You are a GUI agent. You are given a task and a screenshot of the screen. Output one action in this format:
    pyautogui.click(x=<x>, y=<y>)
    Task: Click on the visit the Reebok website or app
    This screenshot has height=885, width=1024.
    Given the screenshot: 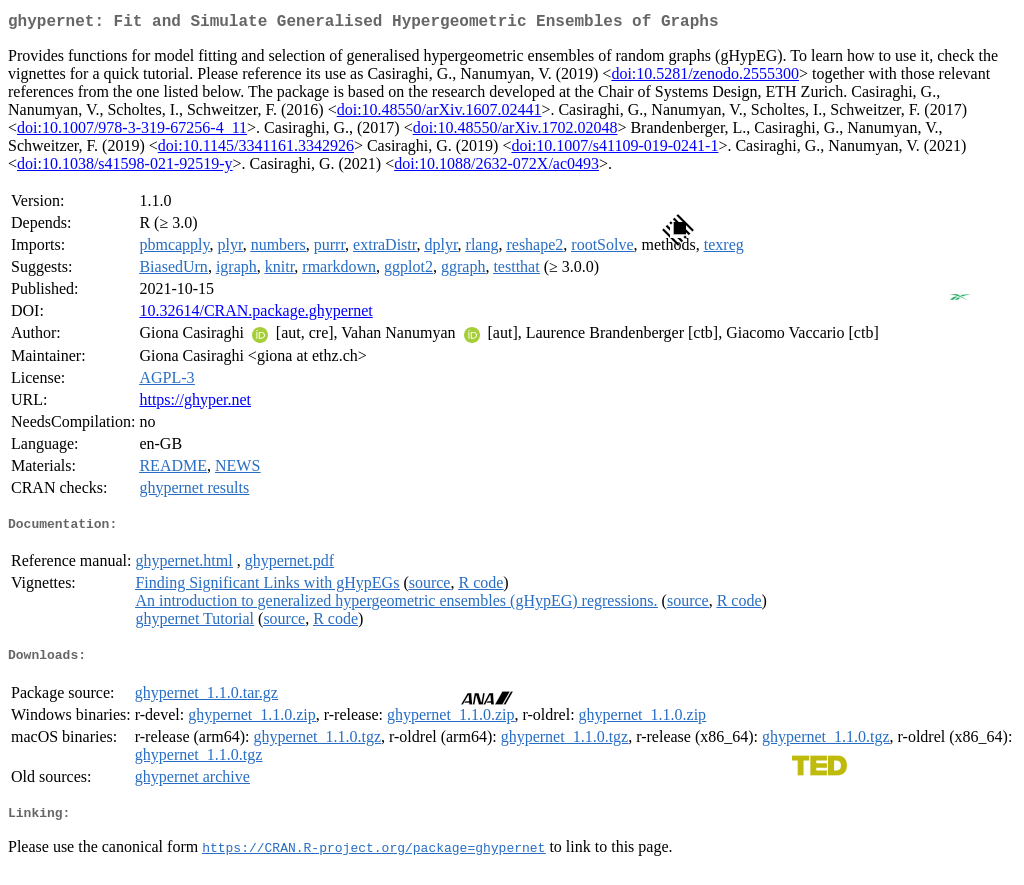 What is the action you would take?
    pyautogui.click(x=960, y=297)
    